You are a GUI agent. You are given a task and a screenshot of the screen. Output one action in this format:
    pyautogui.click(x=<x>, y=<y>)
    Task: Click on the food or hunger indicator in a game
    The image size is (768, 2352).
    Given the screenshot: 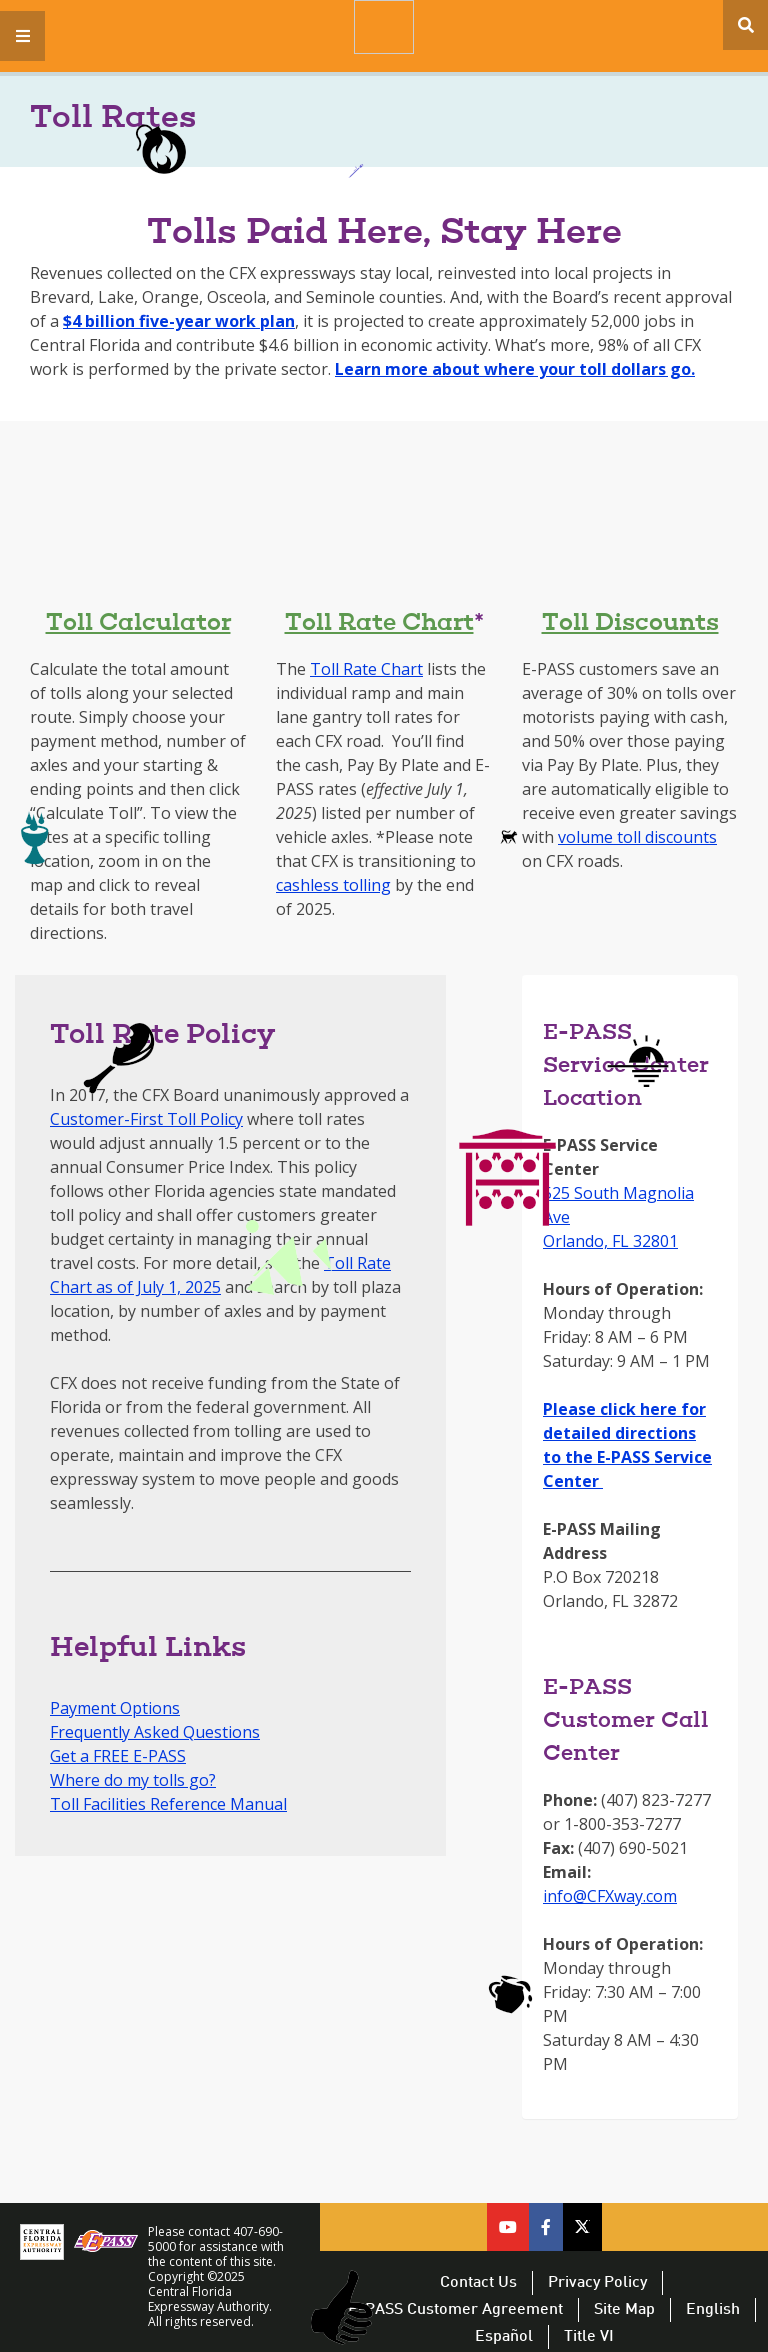 What is the action you would take?
    pyautogui.click(x=119, y=1058)
    